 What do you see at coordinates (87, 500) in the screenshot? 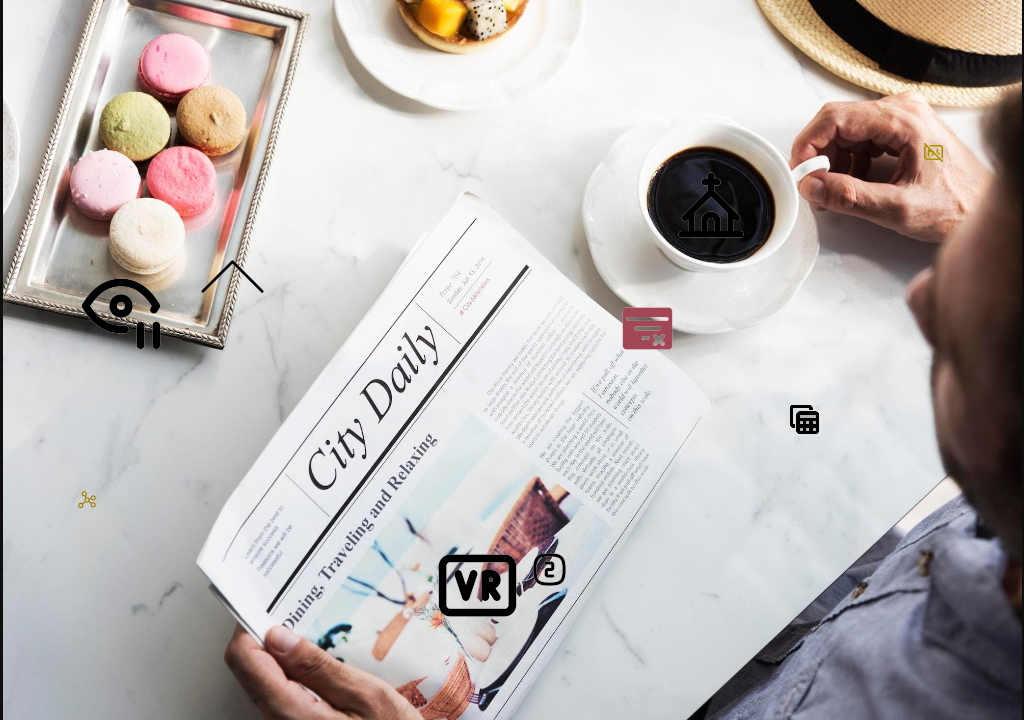
I see `view network graph or connections` at bounding box center [87, 500].